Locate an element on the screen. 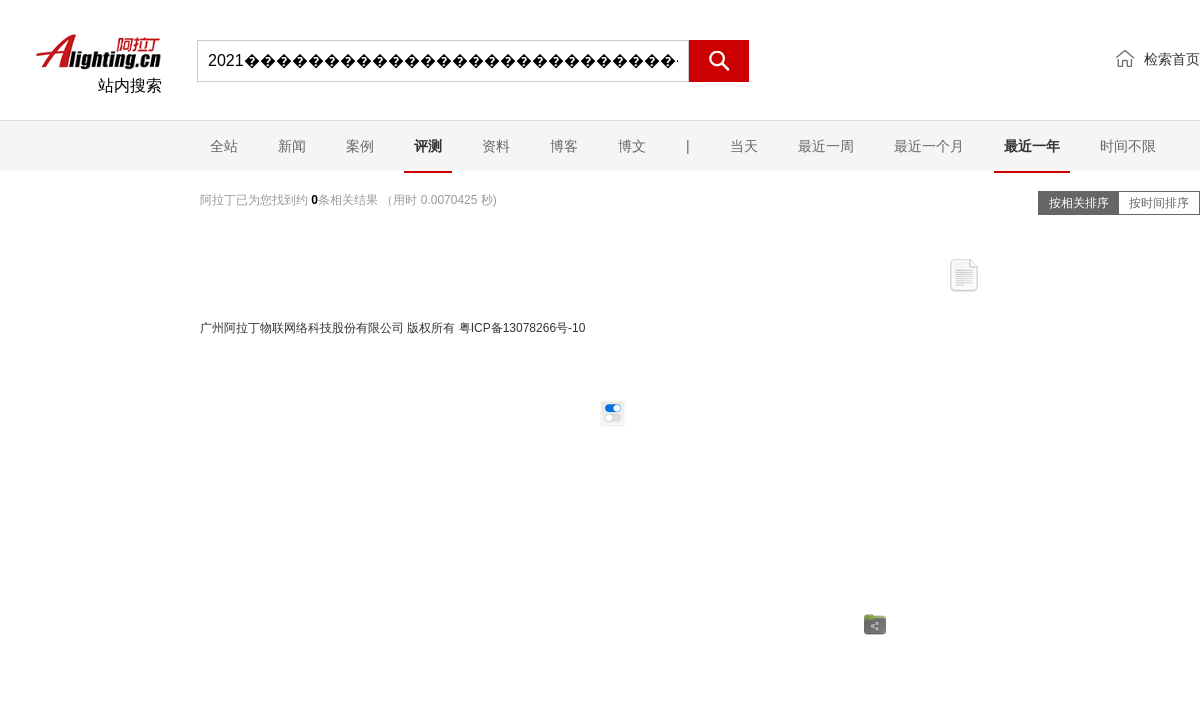 This screenshot has height=720, width=1200. open gnome tweaks to customize desktop settings is located at coordinates (613, 413).